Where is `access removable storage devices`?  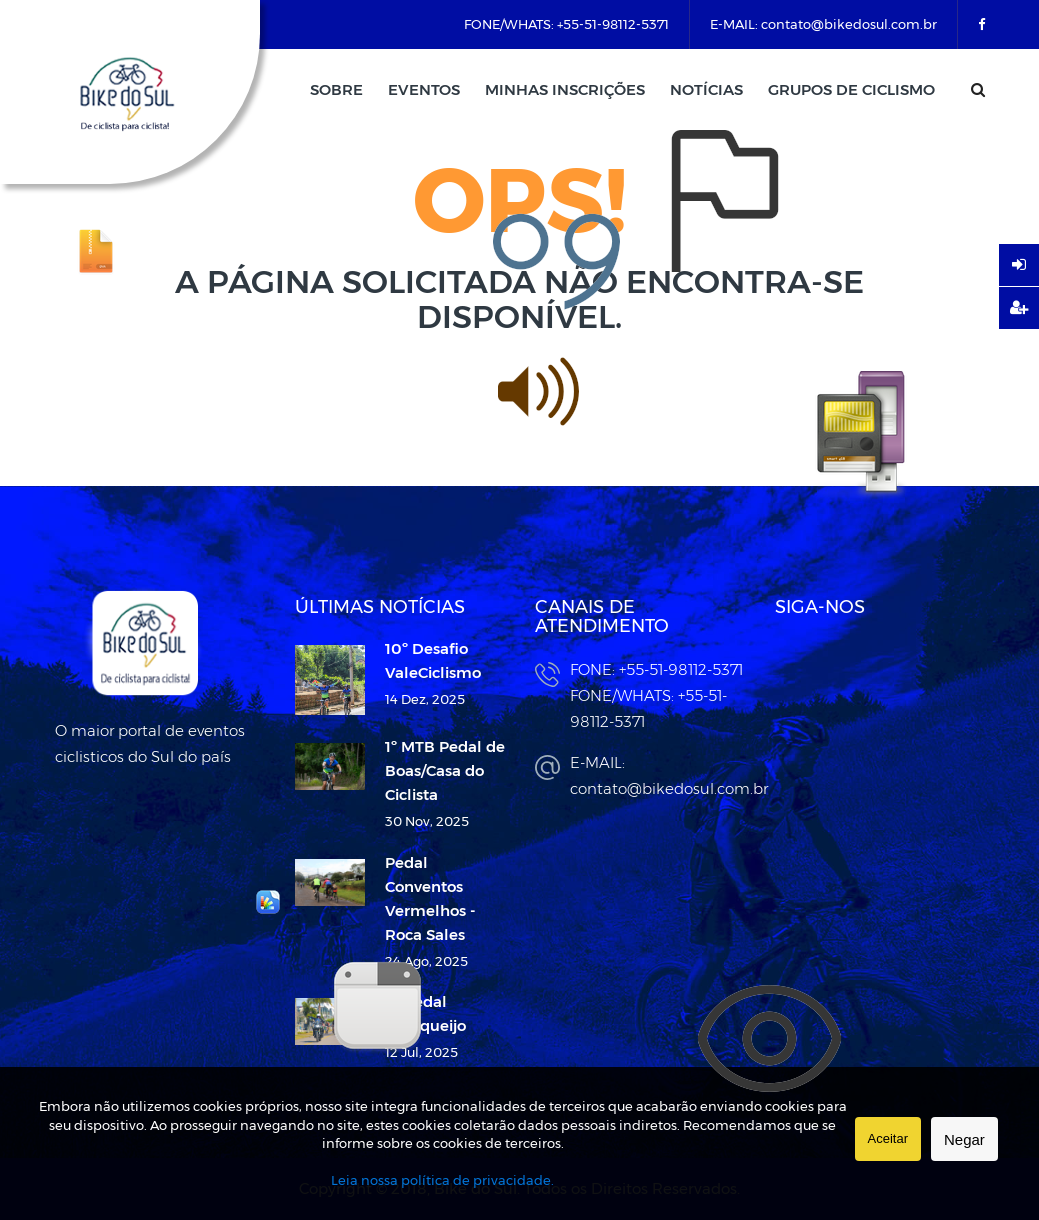 access removable storage devices is located at coordinates (865, 436).